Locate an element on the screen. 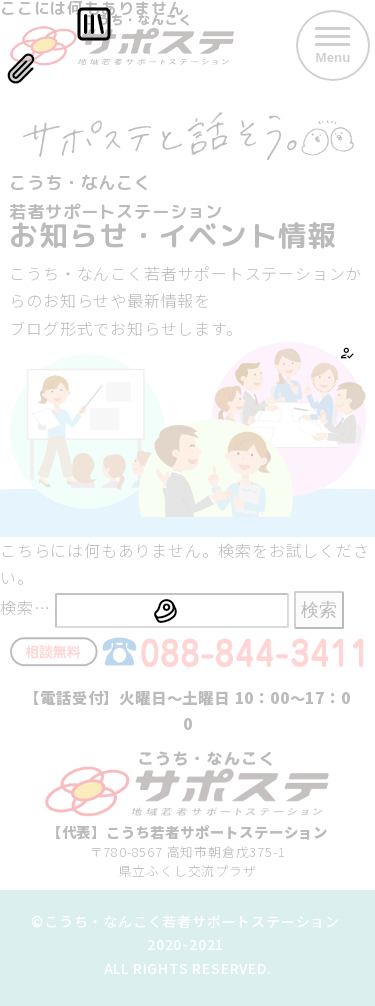  attach a file to your message is located at coordinates (21, 68).